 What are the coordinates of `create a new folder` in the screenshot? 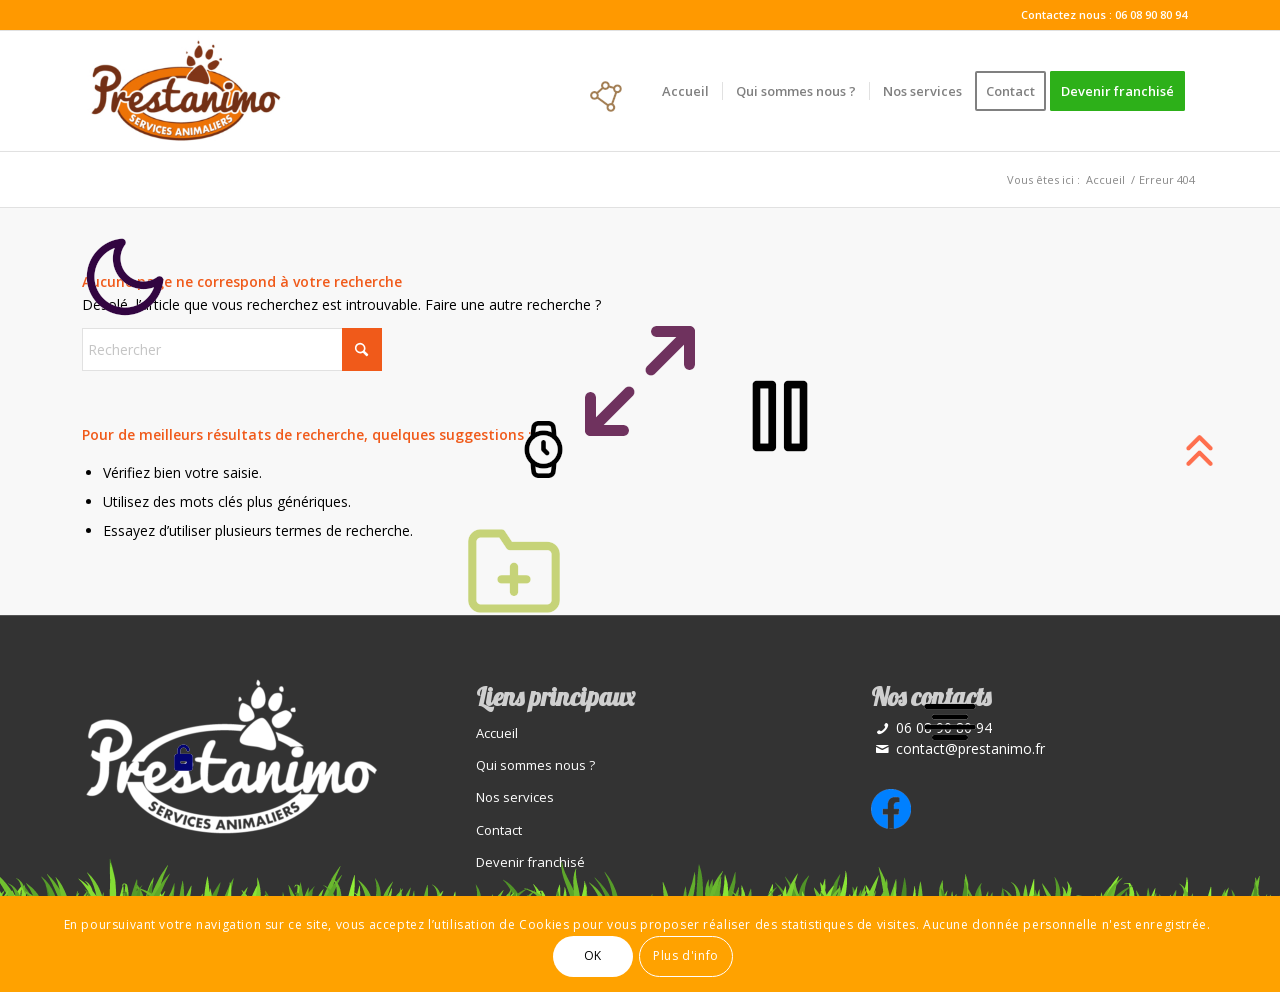 It's located at (514, 571).